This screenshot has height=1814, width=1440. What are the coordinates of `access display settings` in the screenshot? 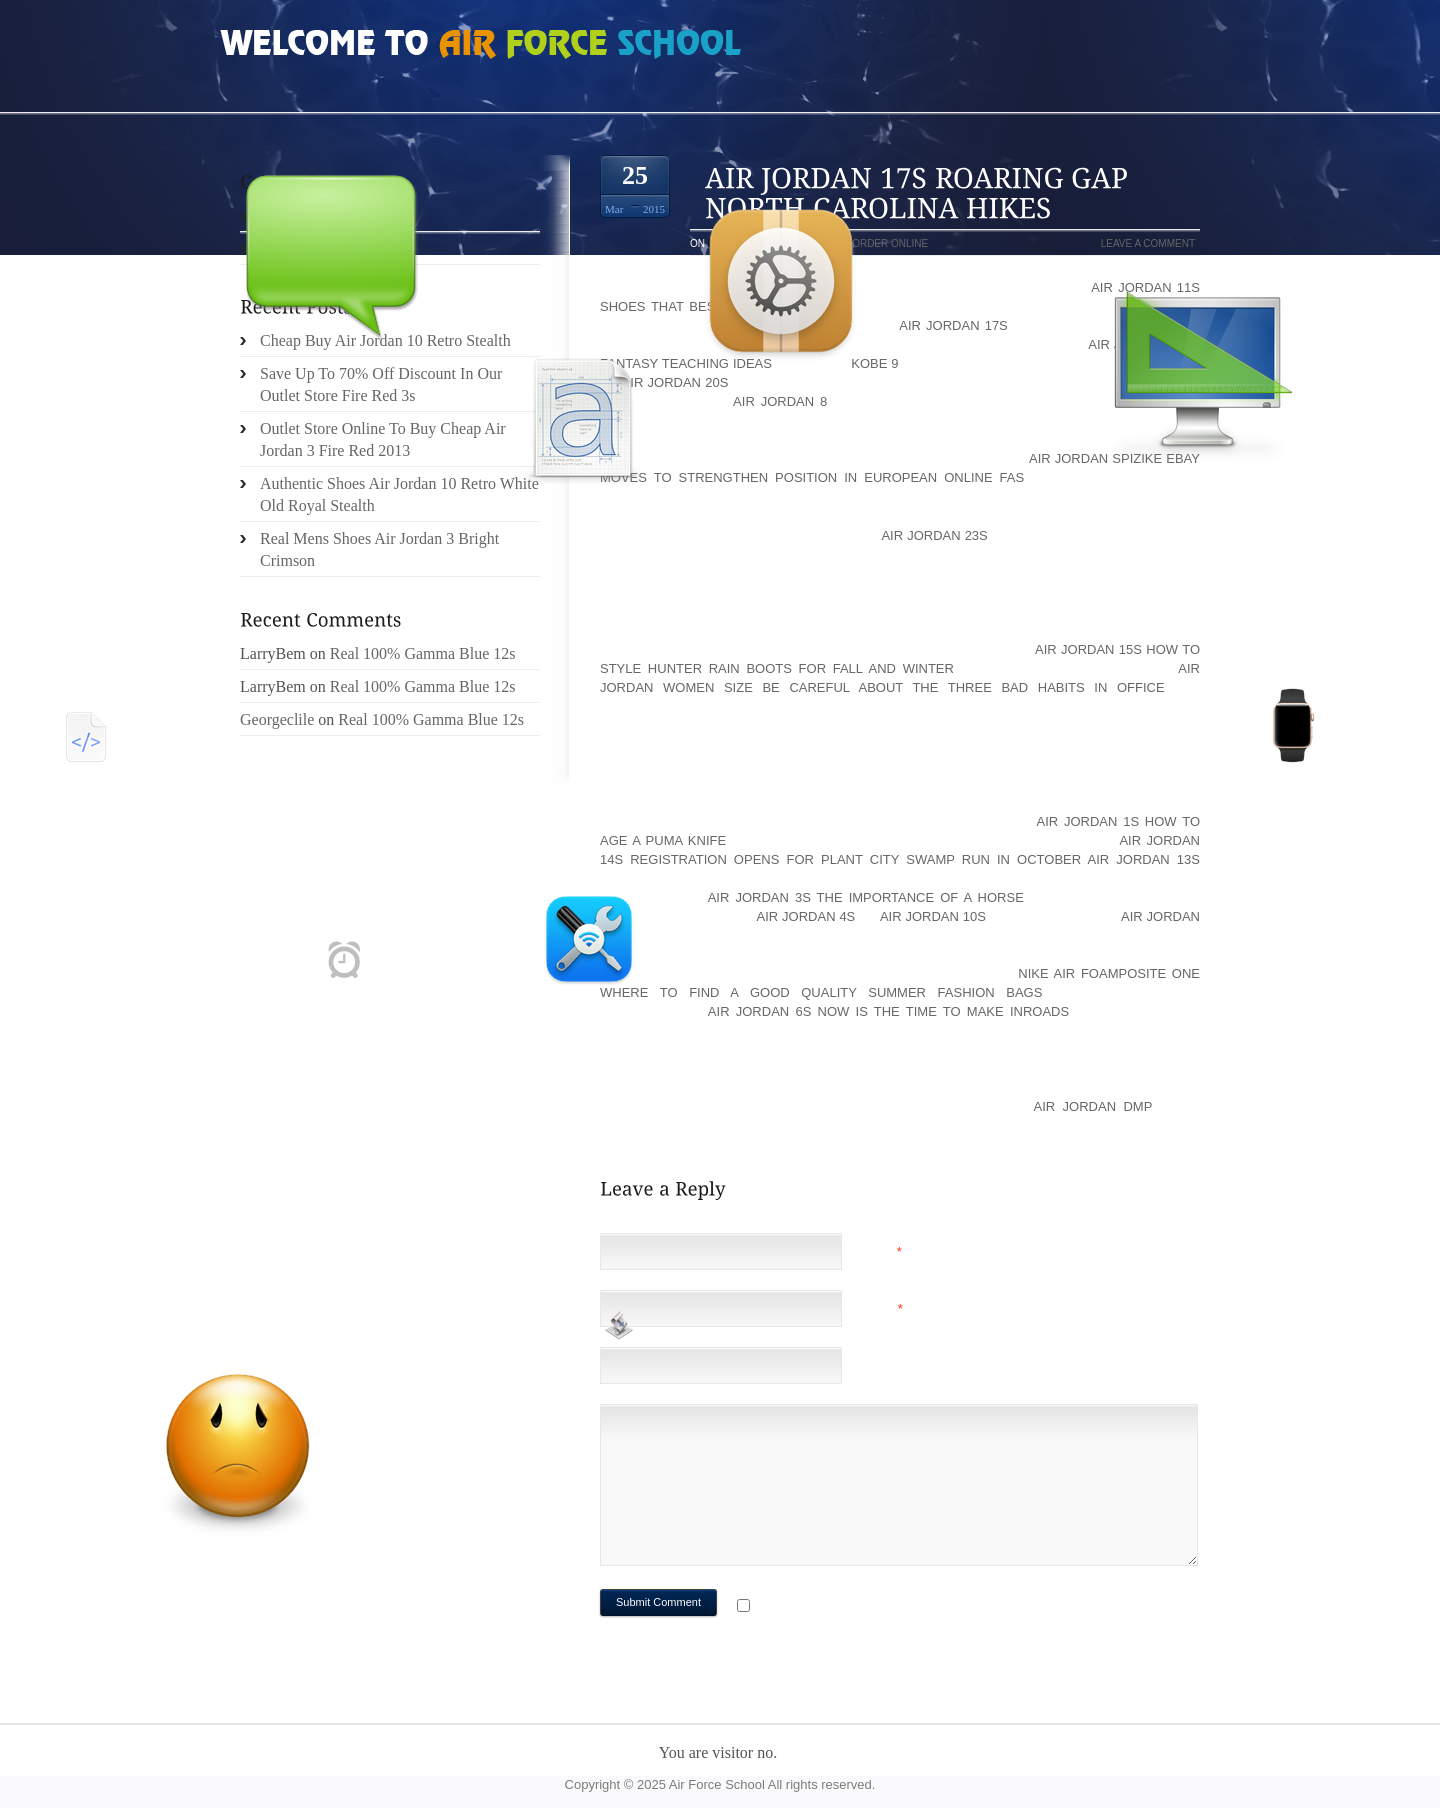 It's located at (1200, 369).